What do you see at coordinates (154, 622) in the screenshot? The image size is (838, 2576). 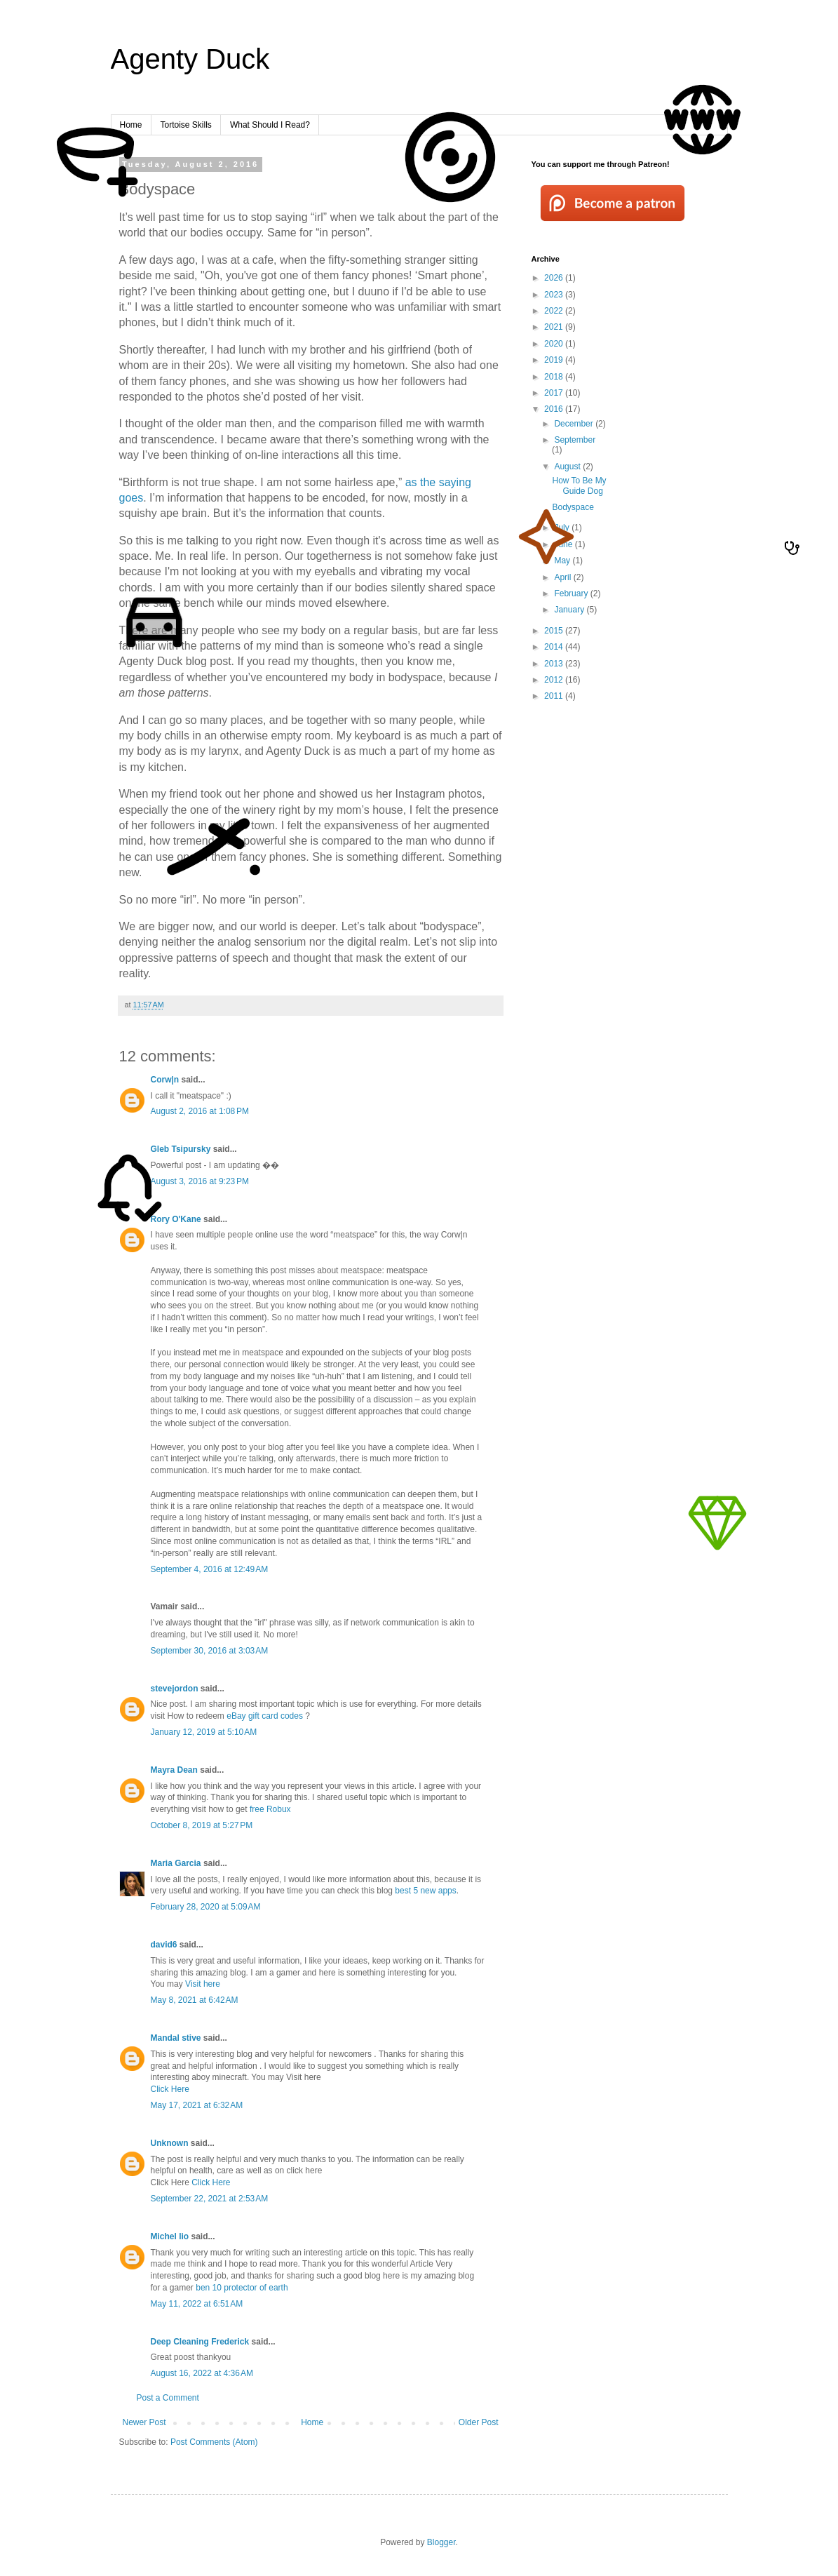 I see `view estimated time of arrival for your drive` at bounding box center [154, 622].